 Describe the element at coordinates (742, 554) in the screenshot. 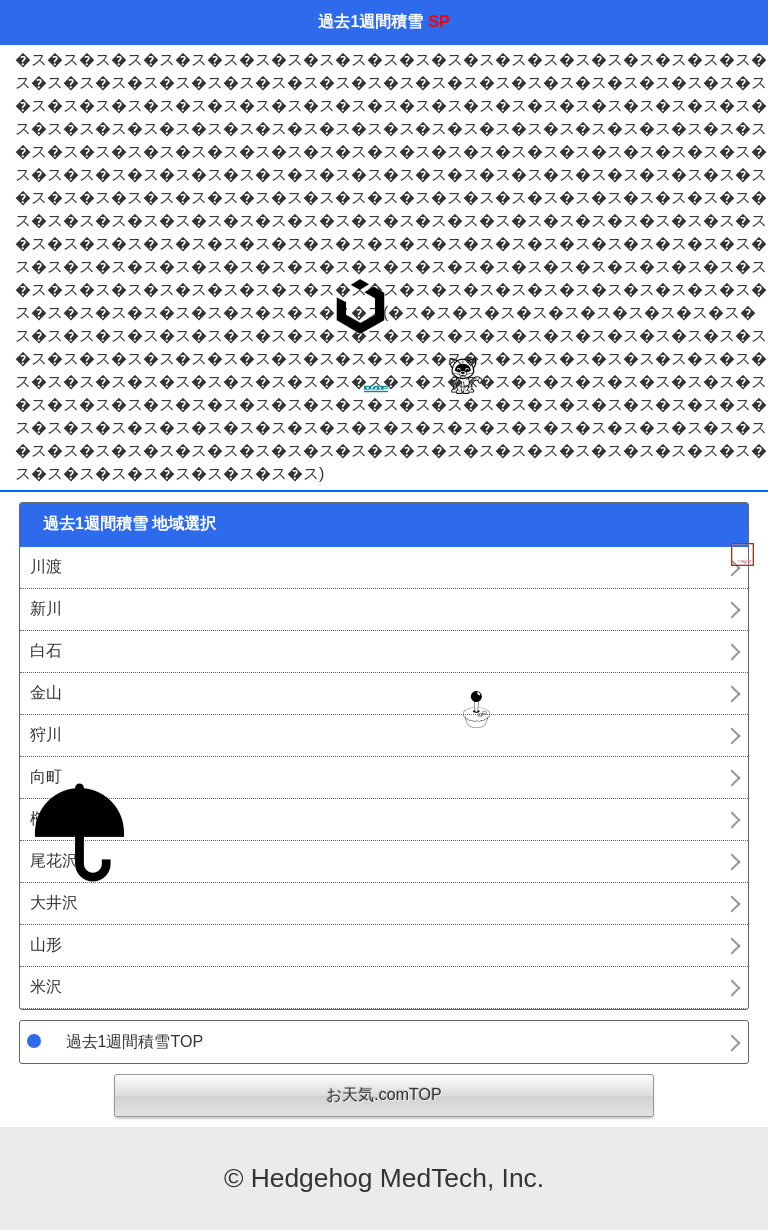

I see `raylib game development library logo` at that location.